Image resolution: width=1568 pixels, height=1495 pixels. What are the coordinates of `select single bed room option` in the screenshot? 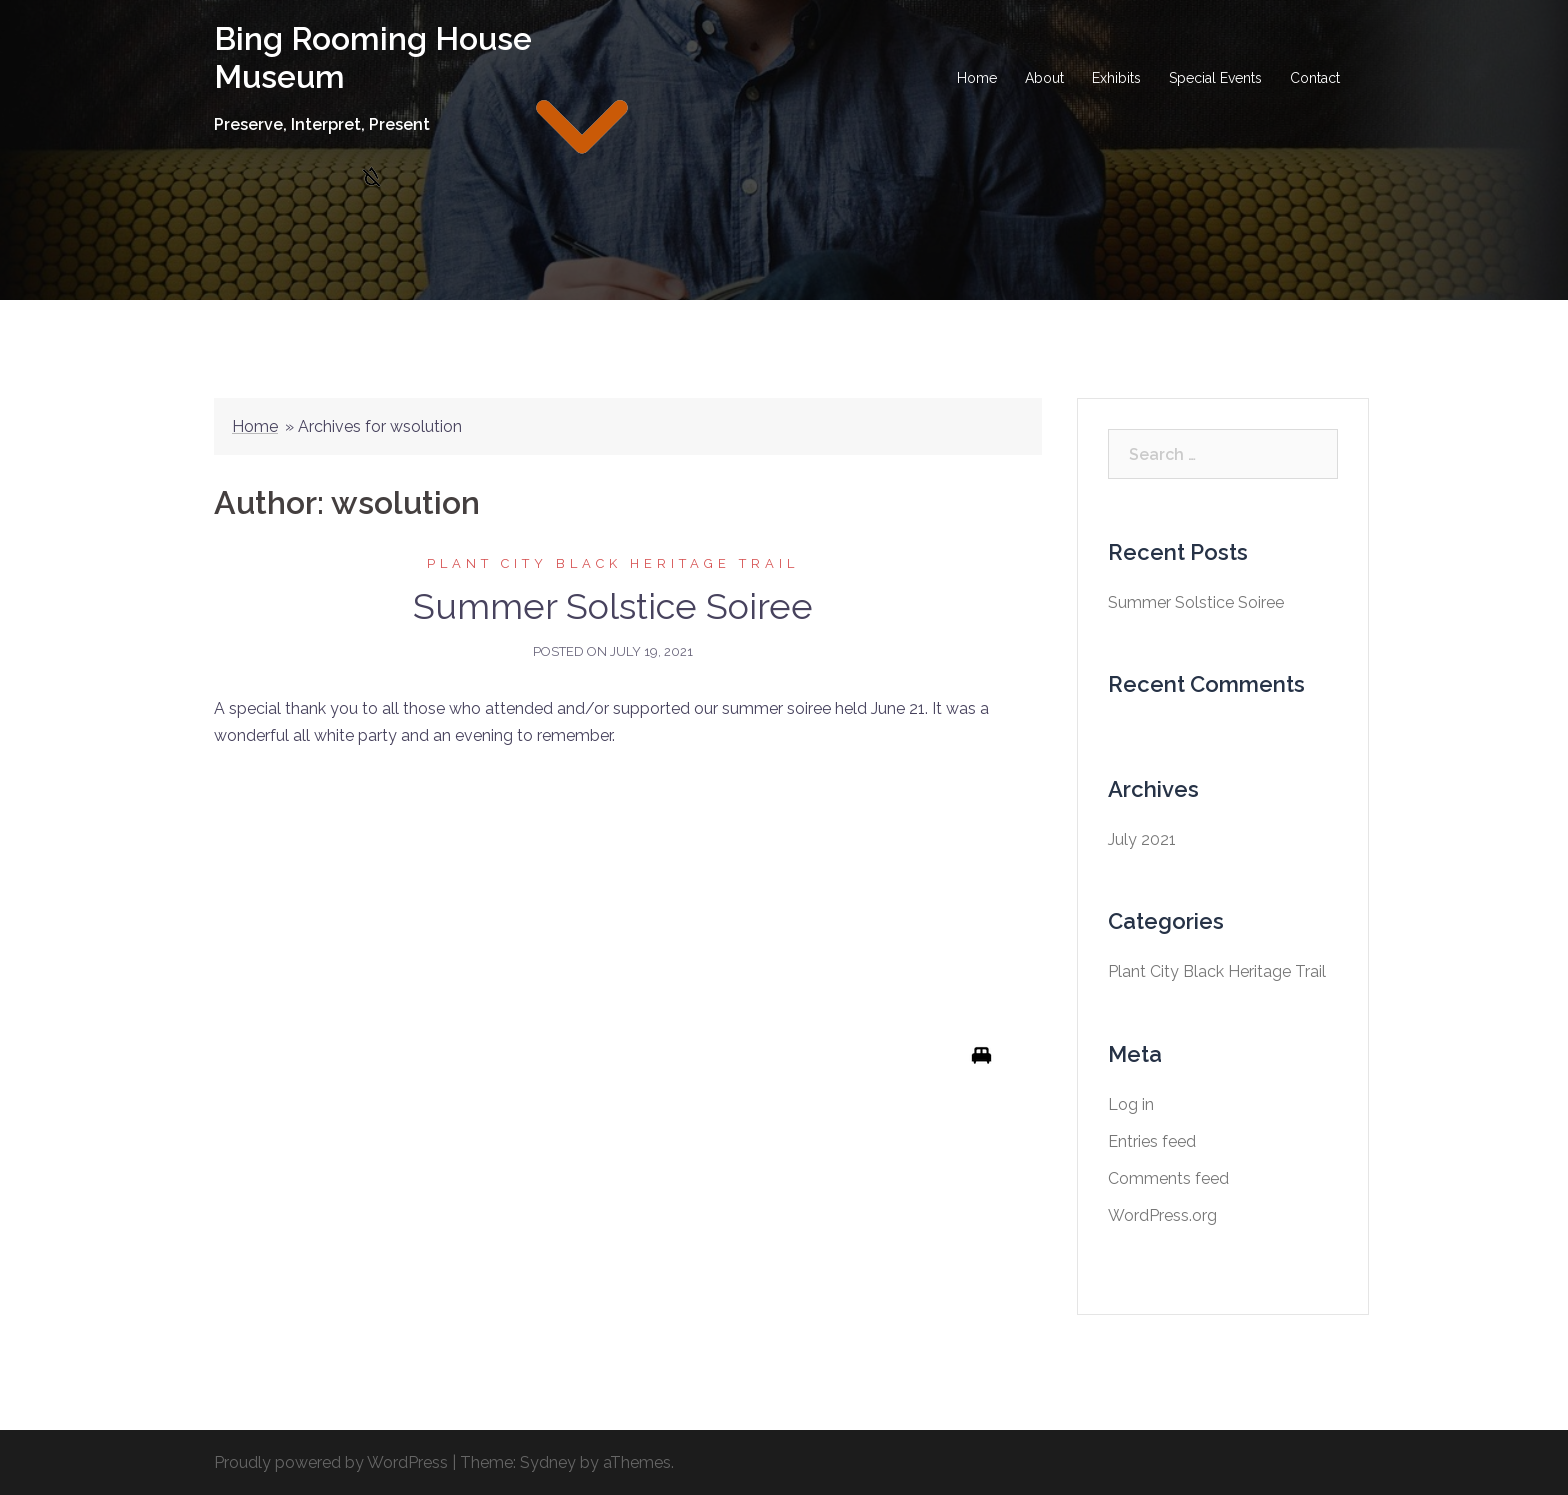 It's located at (981, 1055).